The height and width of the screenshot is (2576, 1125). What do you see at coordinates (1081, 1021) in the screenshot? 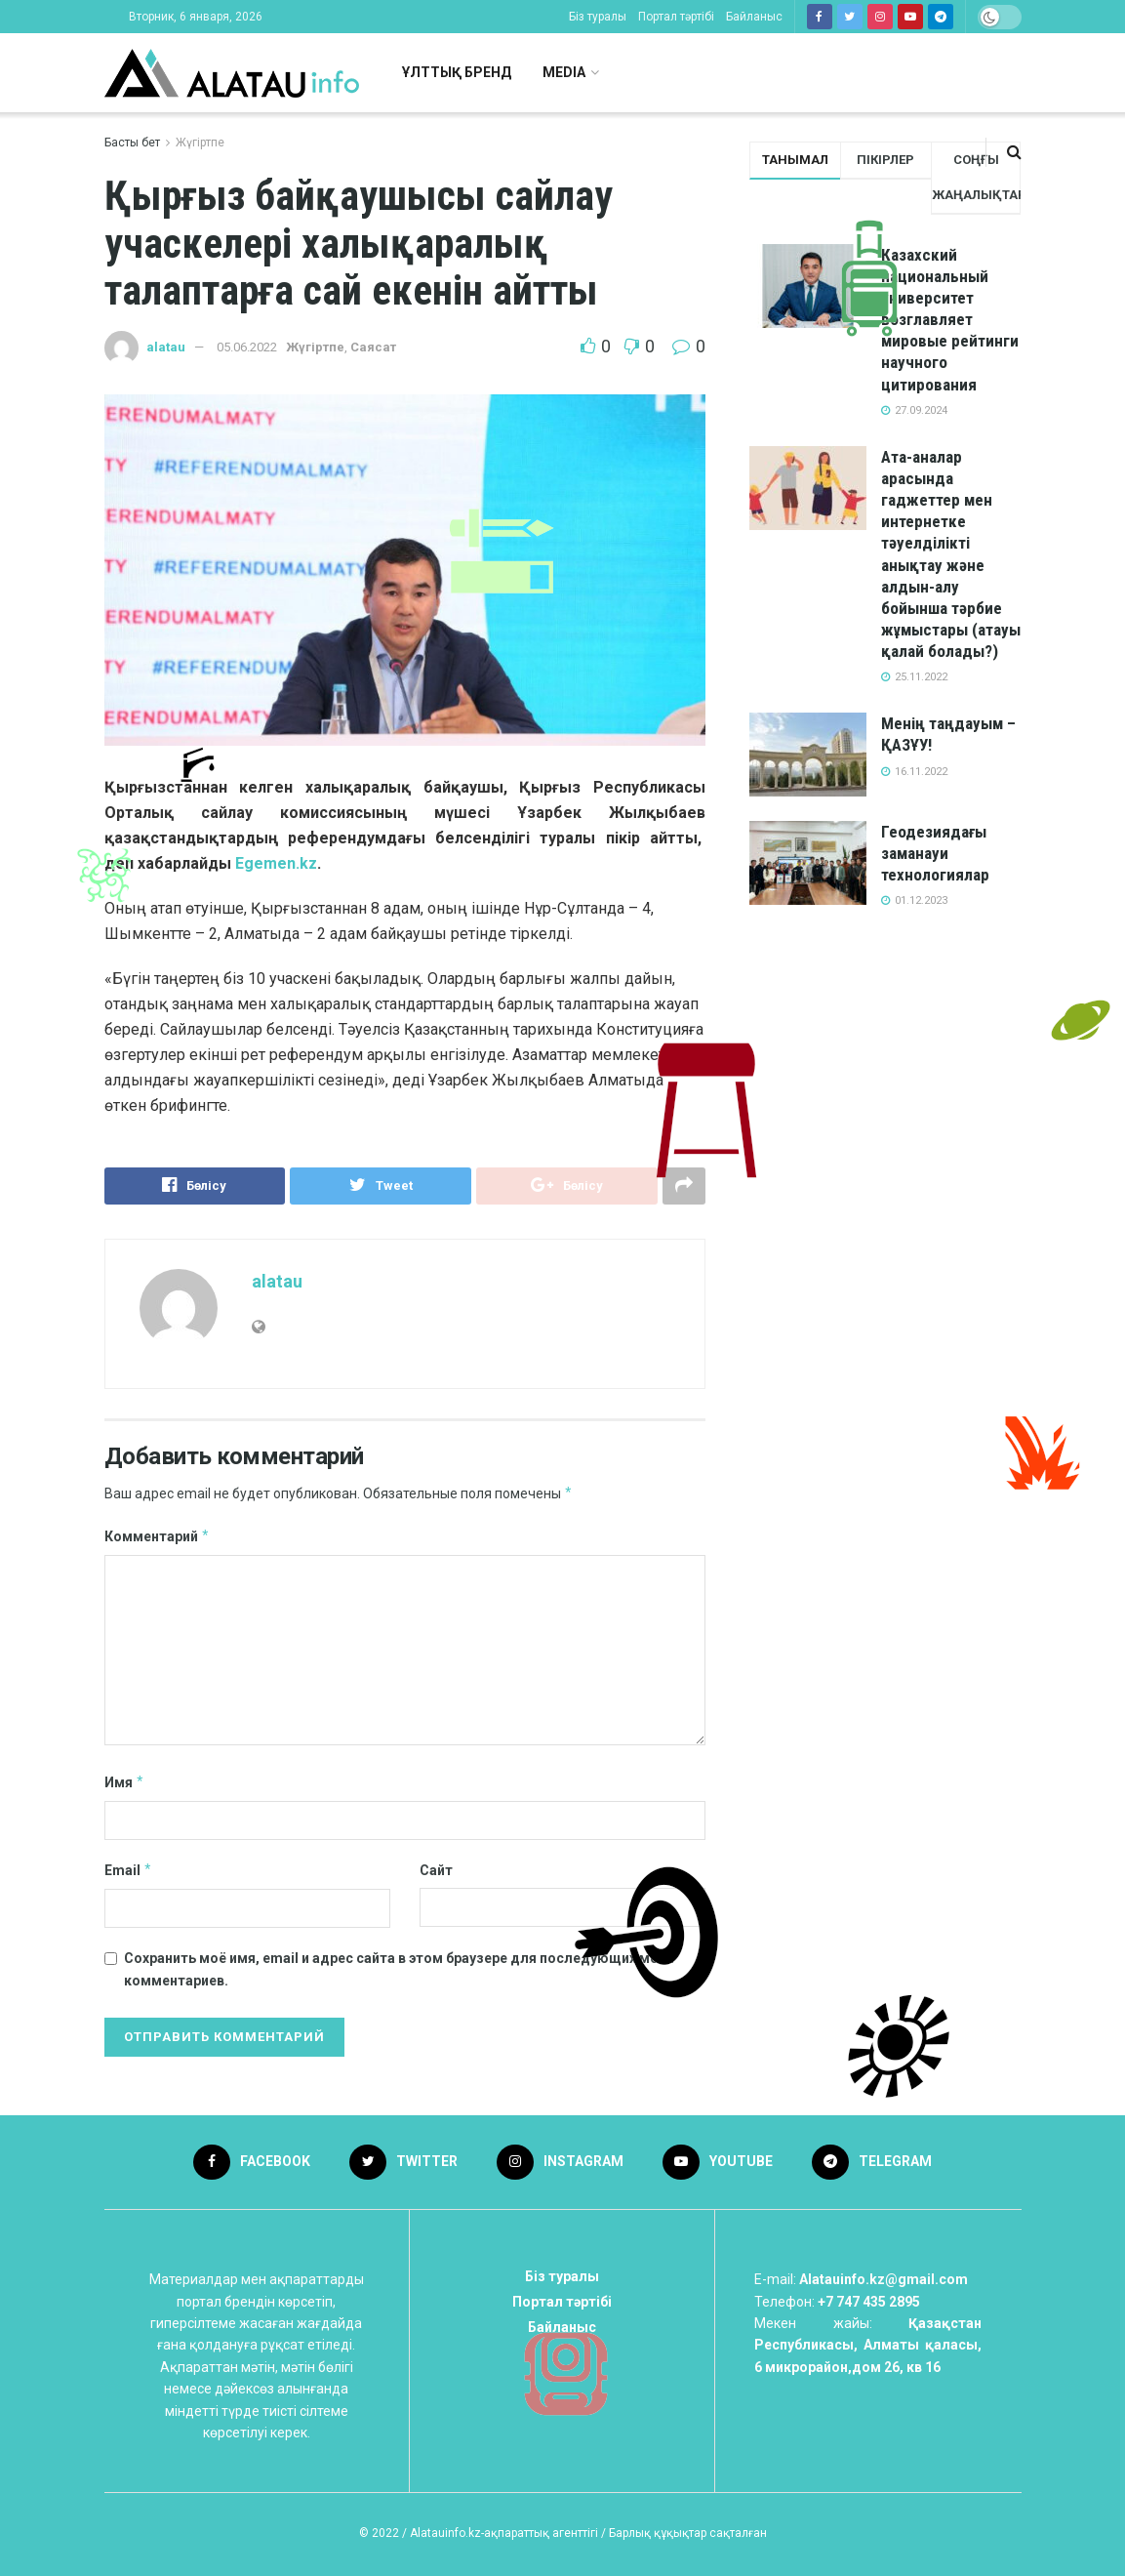
I see `access space or astronomy-themed content` at bounding box center [1081, 1021].